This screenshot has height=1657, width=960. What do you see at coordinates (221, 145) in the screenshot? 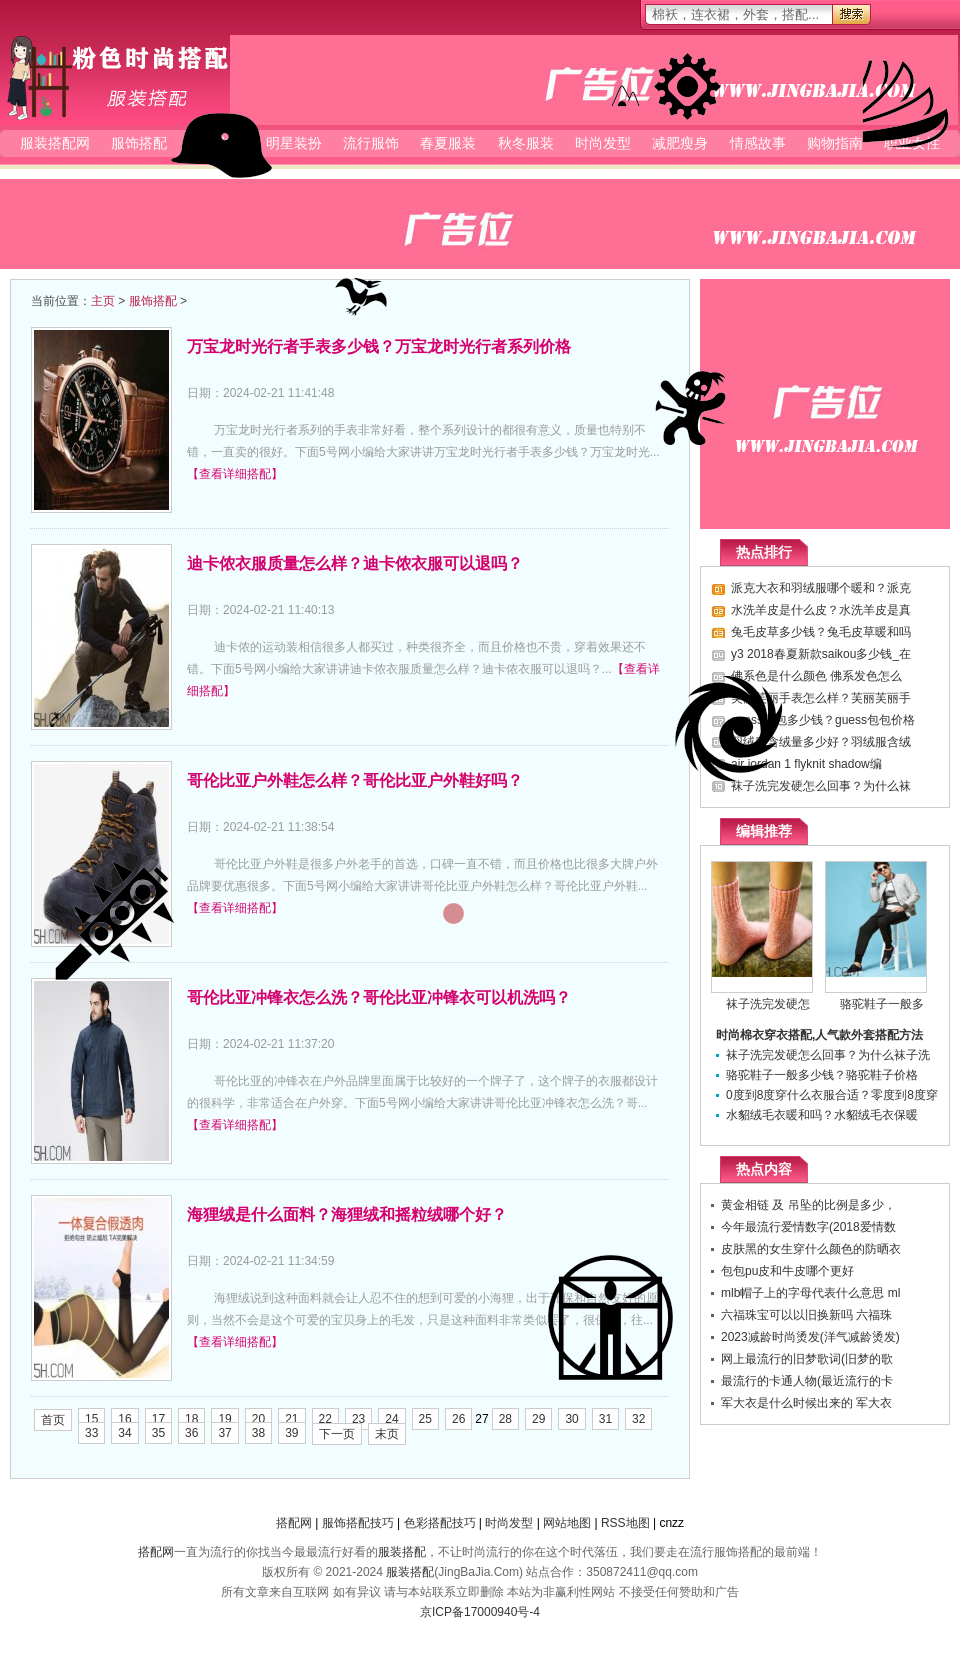
I see `select military or soldier character class` at bounding box center [221, 145].